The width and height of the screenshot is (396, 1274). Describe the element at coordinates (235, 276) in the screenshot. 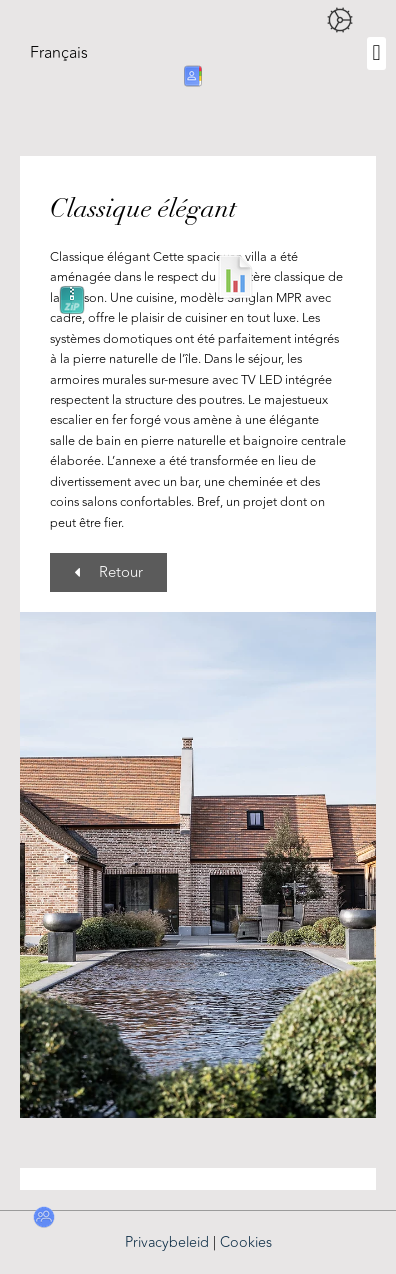

I see `open an opendocument chart file` at that location.